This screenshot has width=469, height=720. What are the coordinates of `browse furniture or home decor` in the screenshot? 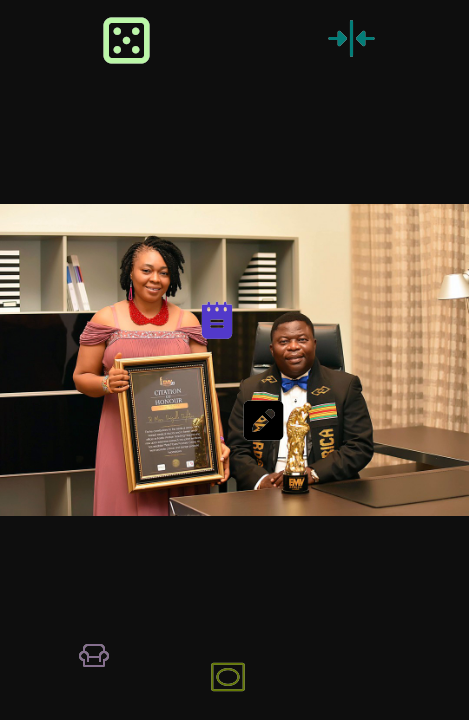 It's located at (94, 656).